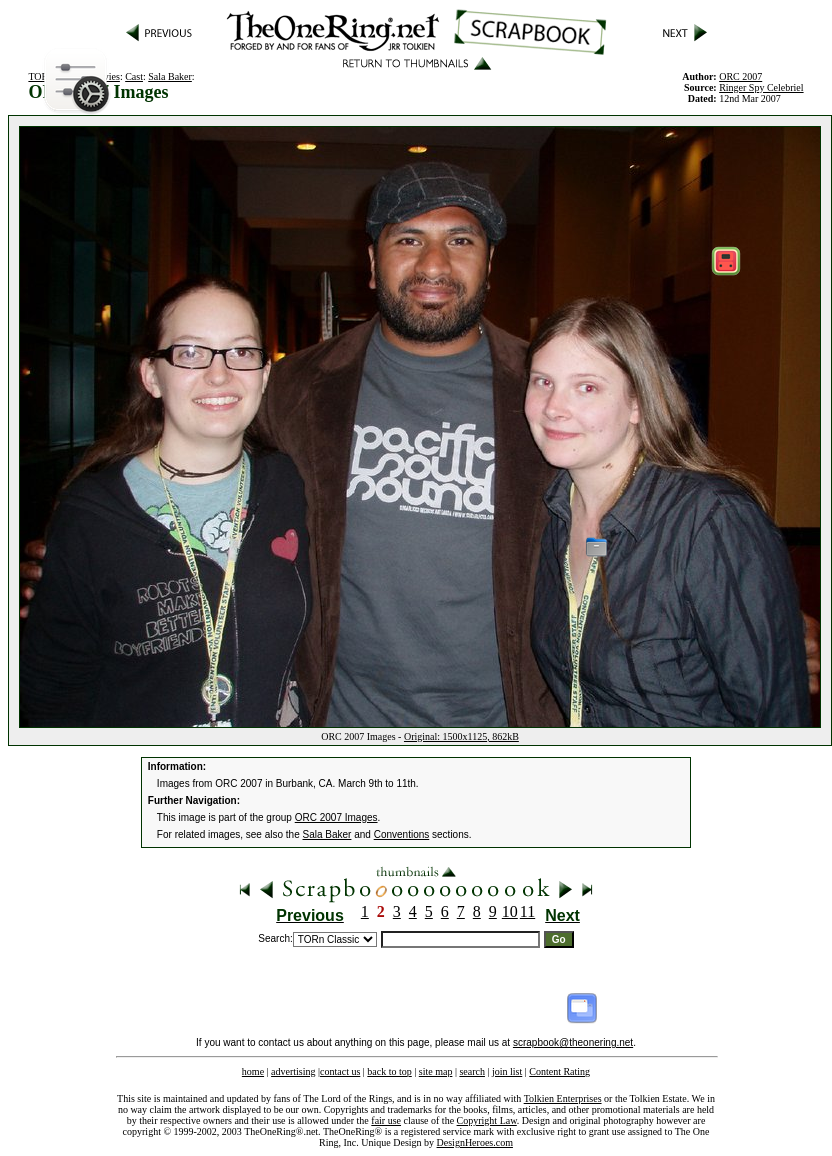  What do you see at coordinates (726, 261) in the screenshot?
I see `launch melonDS nintendo DS emulator` at bounding box center [726, 261].